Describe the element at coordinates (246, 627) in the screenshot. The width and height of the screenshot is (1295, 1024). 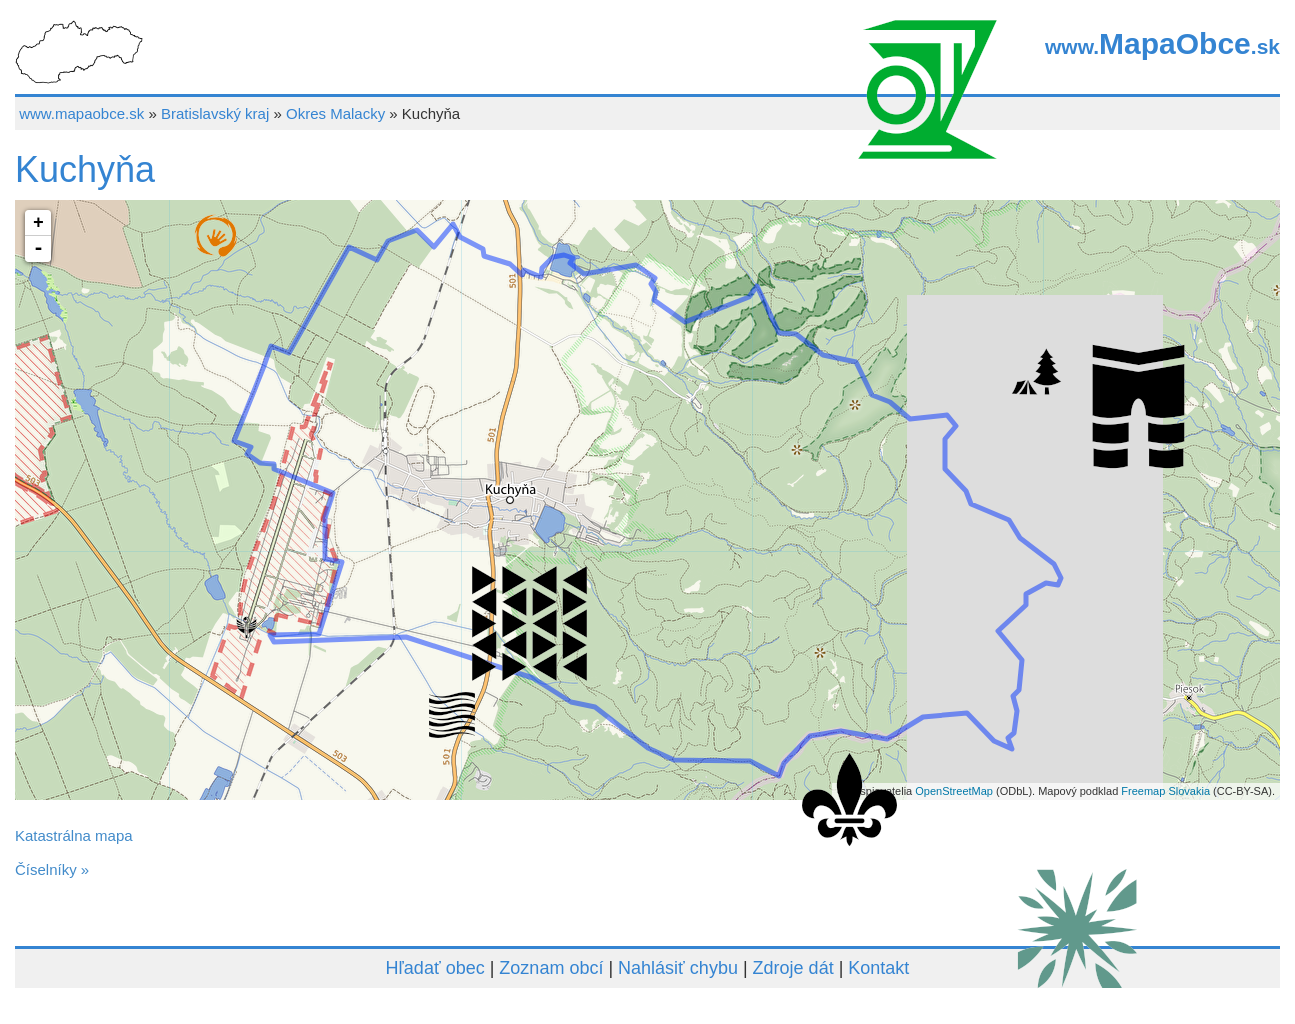
I see `select a royal or mythical staff weapon` at that location.